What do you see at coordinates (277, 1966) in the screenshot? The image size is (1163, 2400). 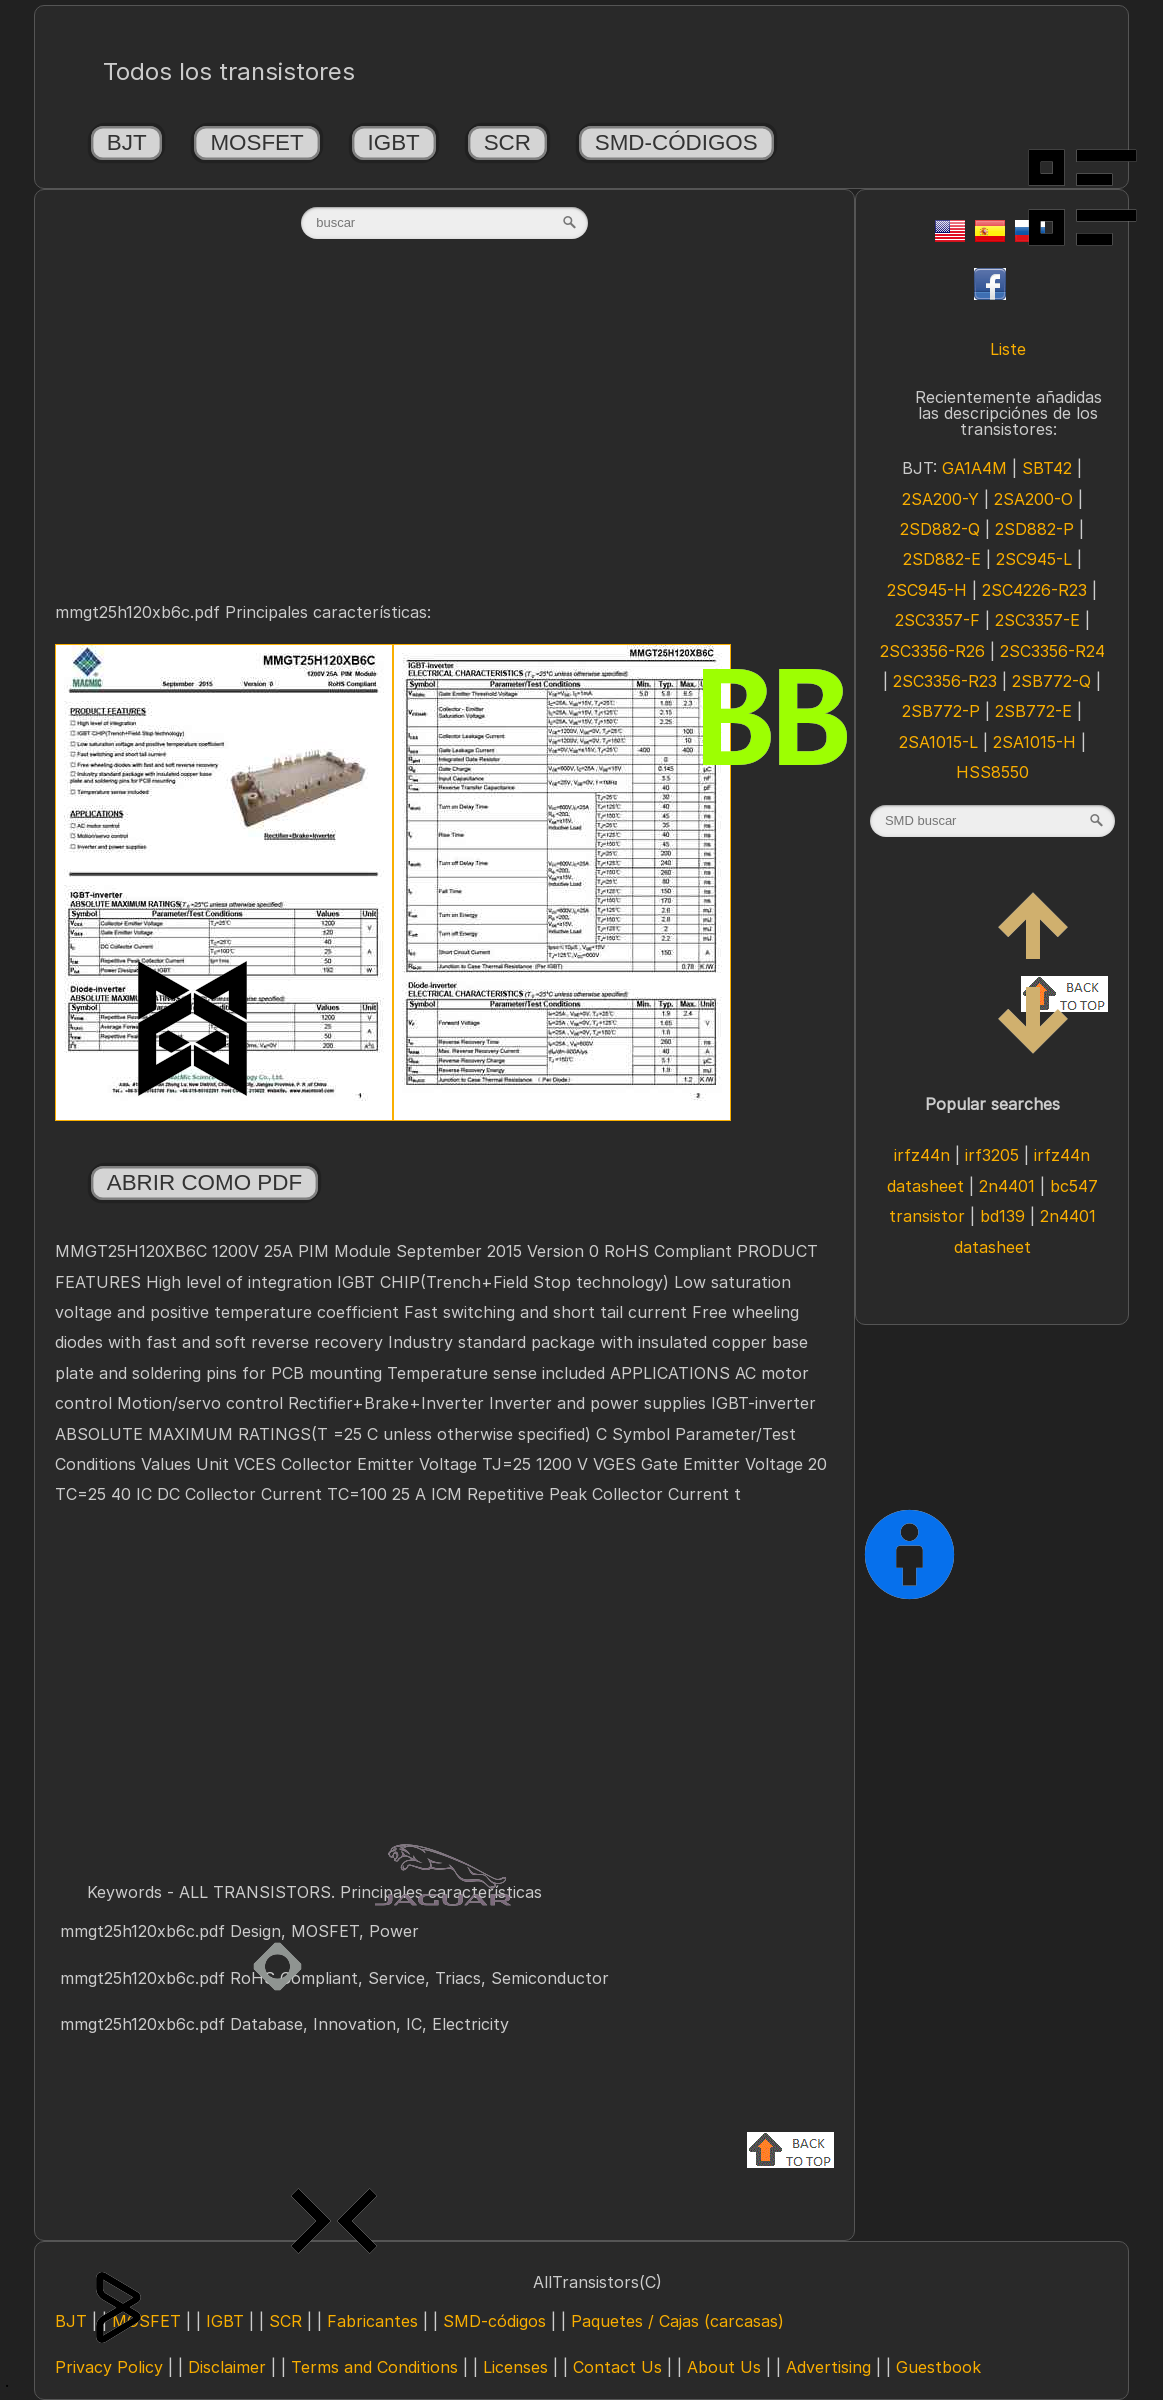 I see `cloudsmith logo` at bounding box center [277, 1966].